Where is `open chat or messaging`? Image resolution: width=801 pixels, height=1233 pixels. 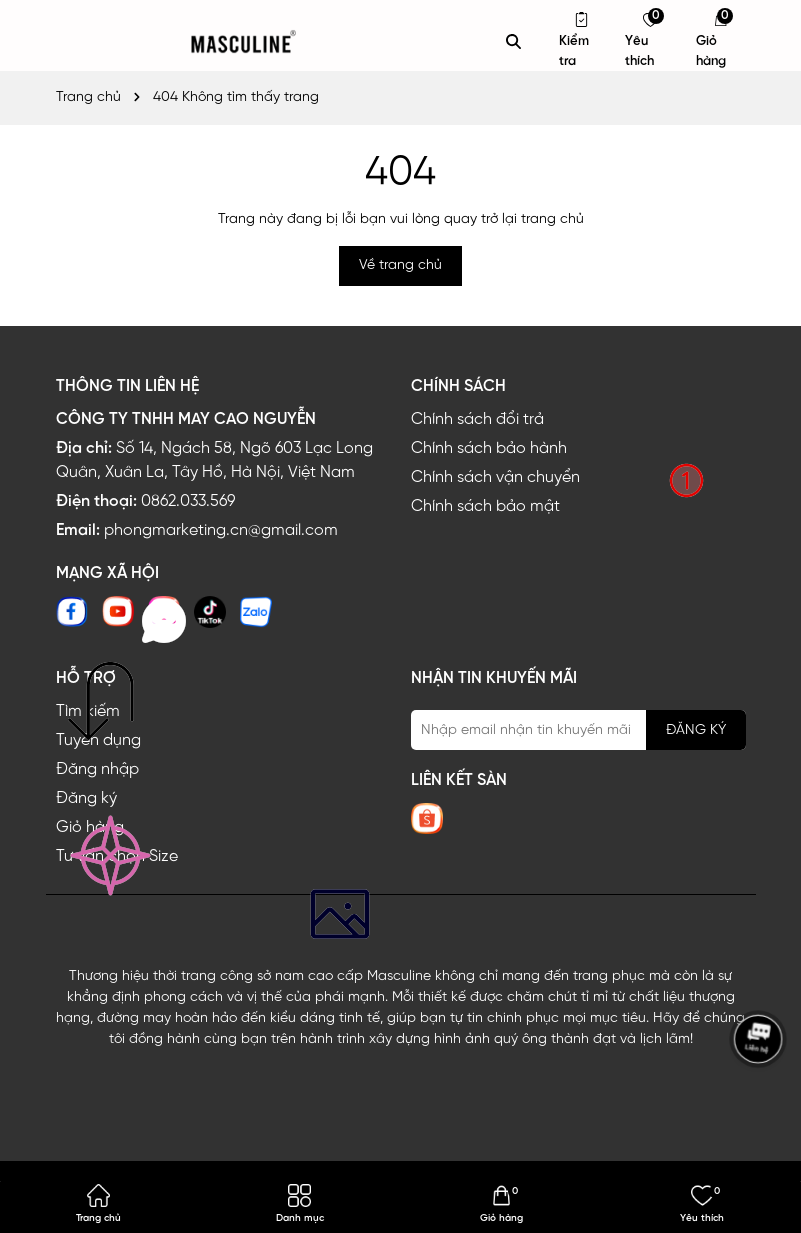
open chat or messaging is located at coordinates (164, 621).